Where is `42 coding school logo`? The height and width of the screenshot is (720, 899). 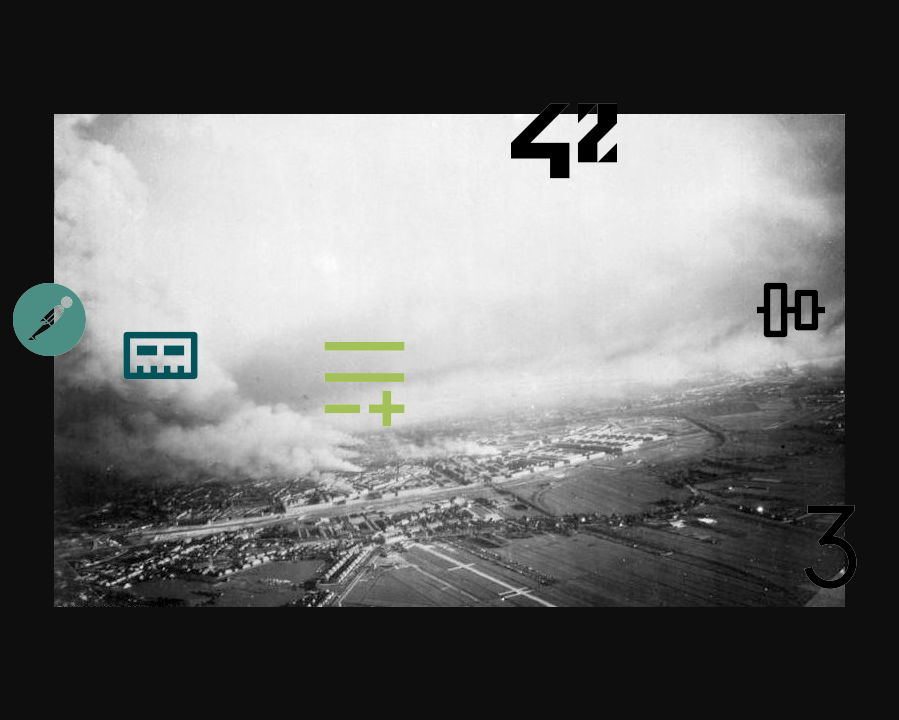 42 coding school logo is located at coordinates (564, 141).